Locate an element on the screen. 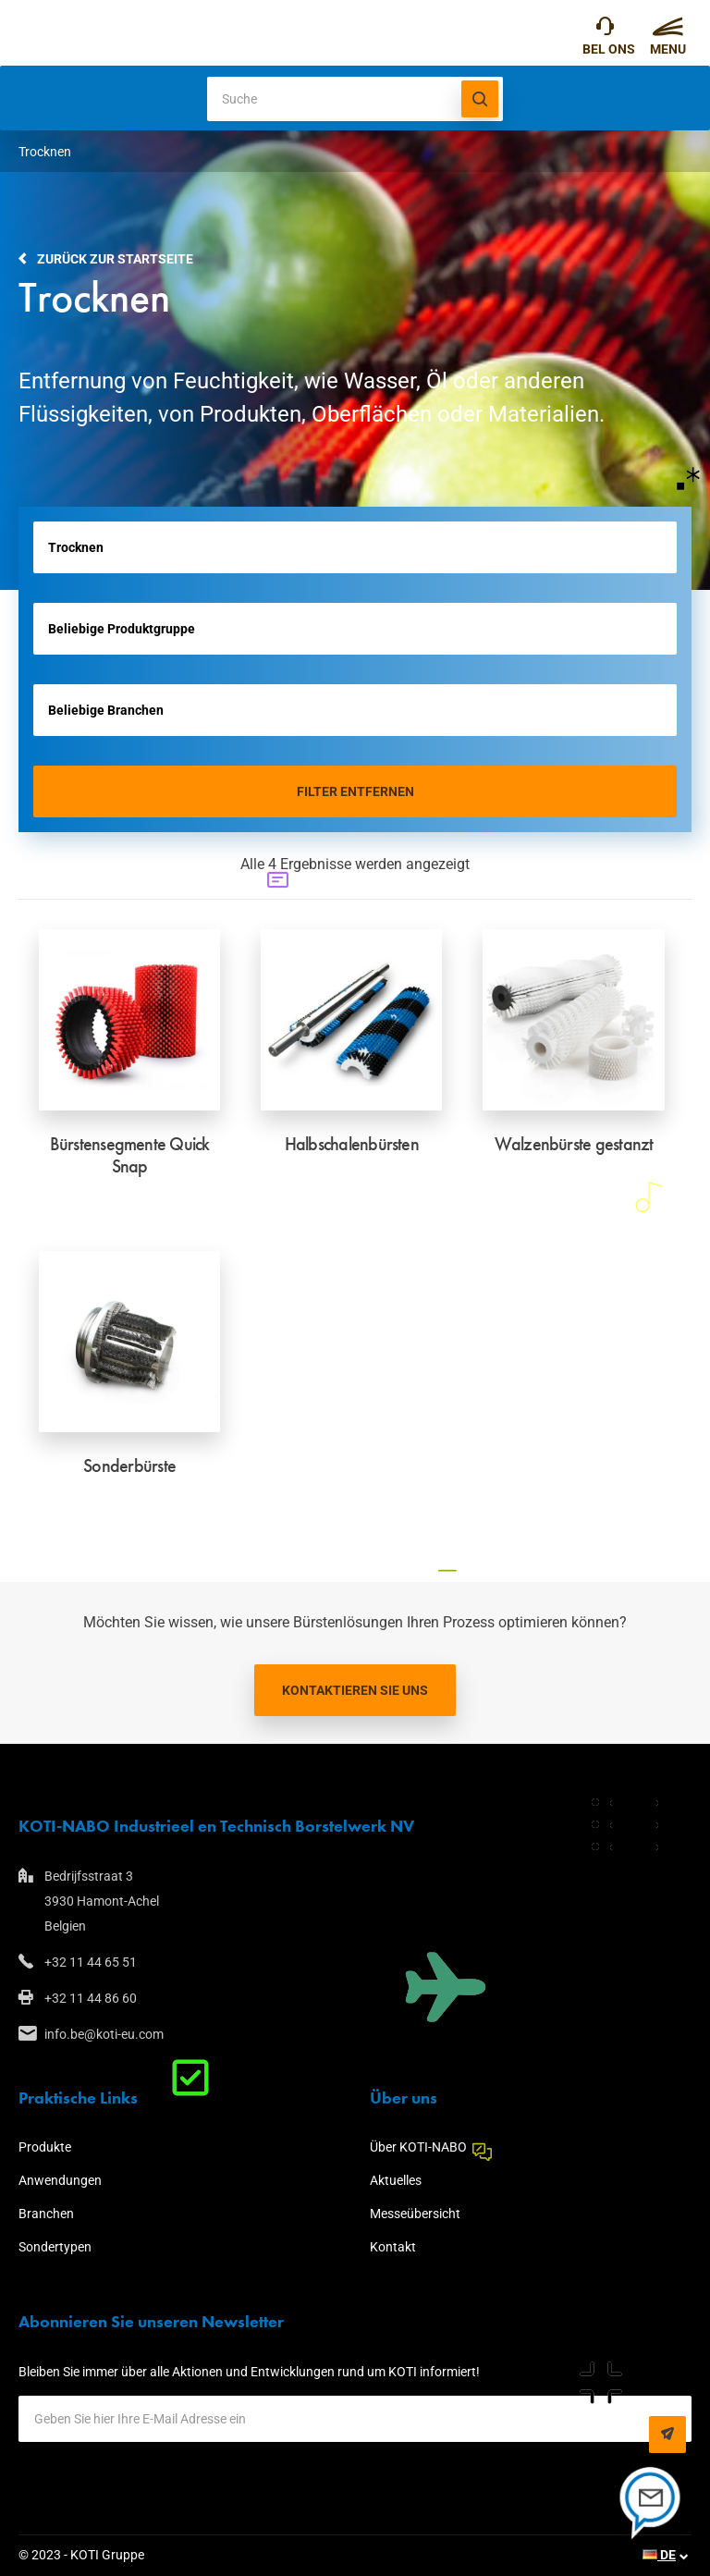  a selected or completed item is located at coordinates (190, 2078).